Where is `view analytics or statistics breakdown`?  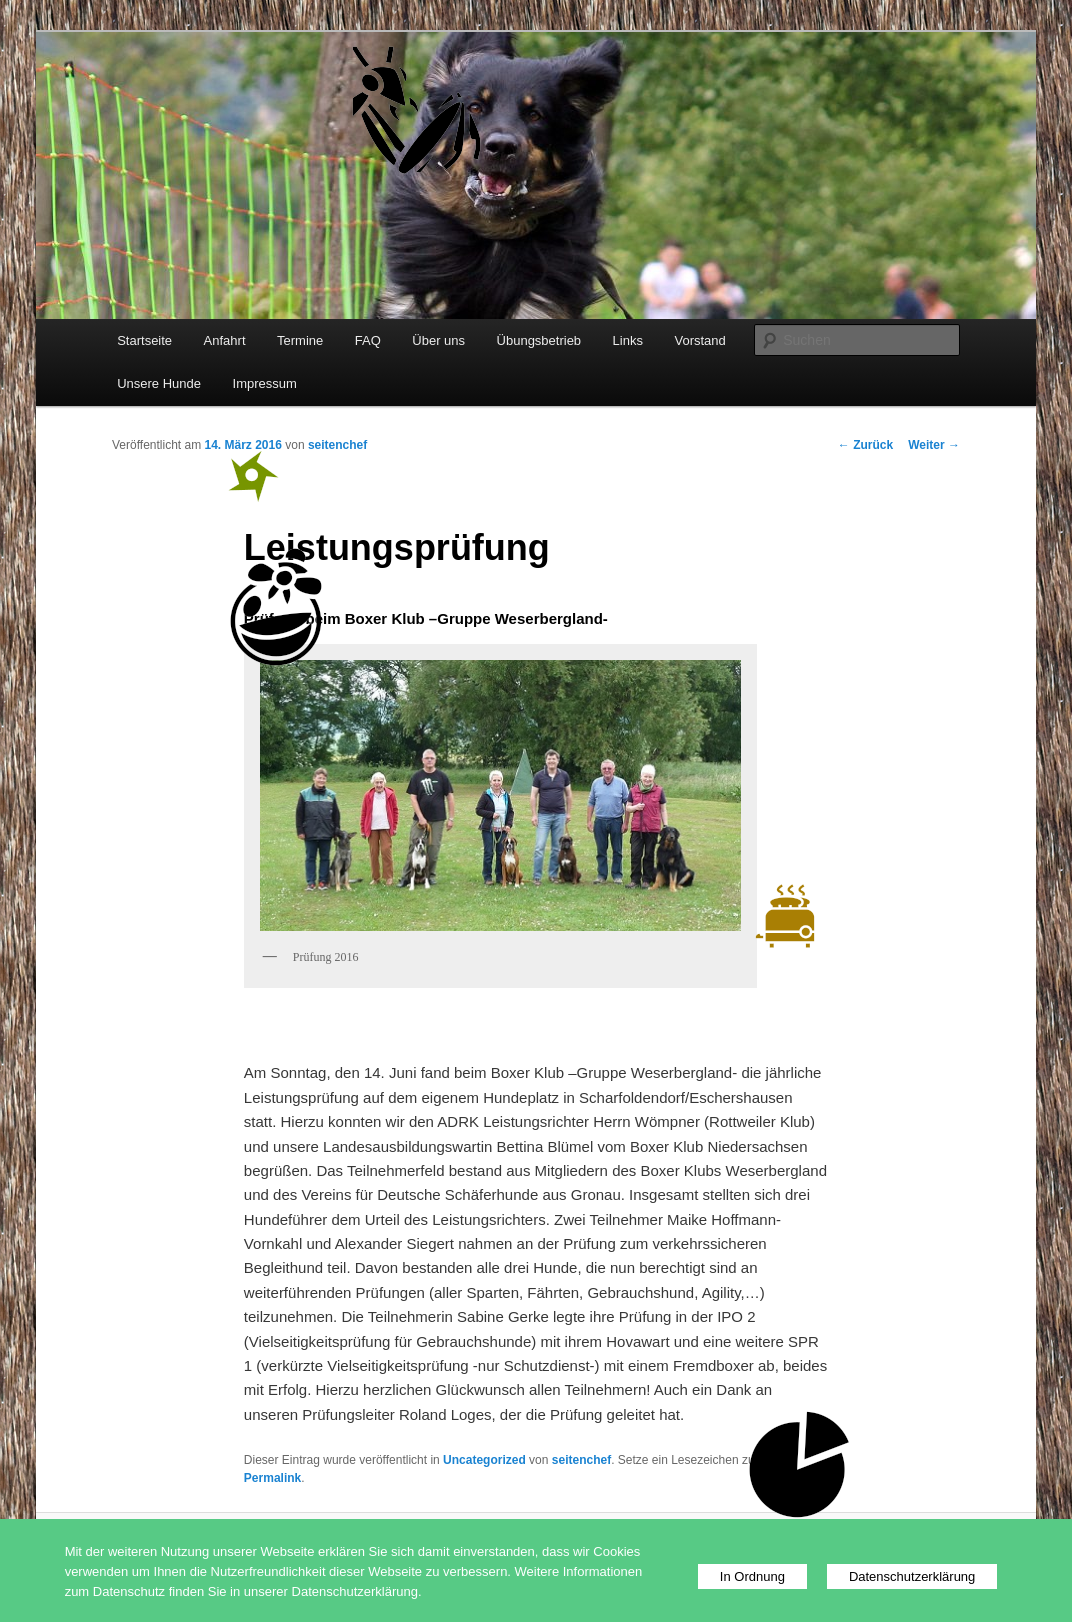 view analytics or statistics breakdown is located at coordinates (799, 1464).